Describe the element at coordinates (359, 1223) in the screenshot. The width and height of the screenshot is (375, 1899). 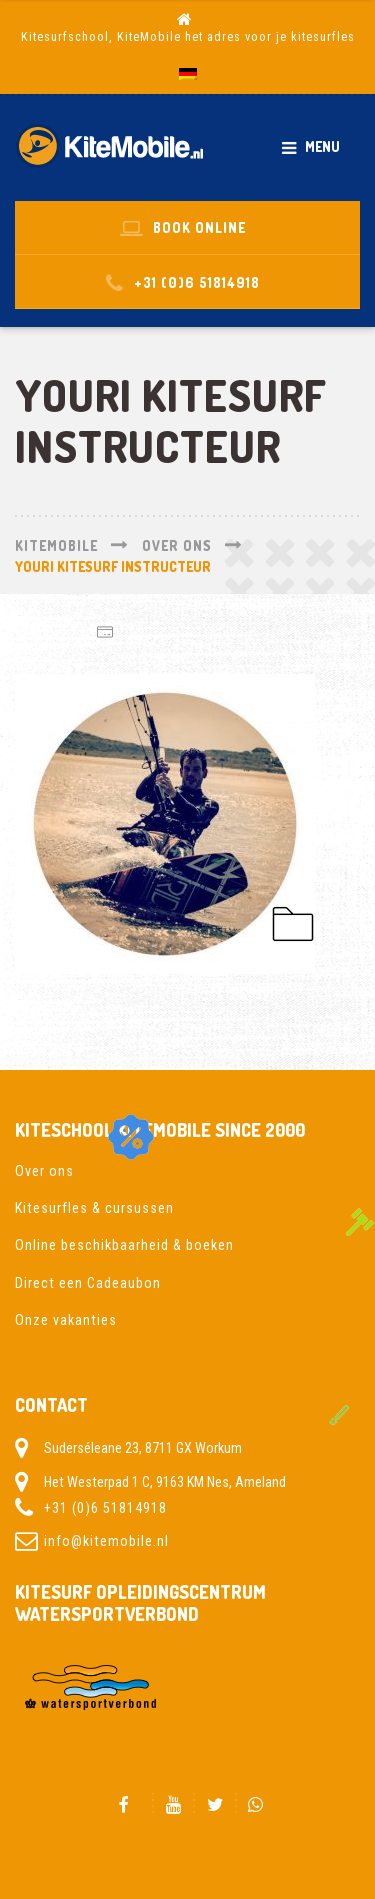
I see `access legal terms and conditions` at that location.